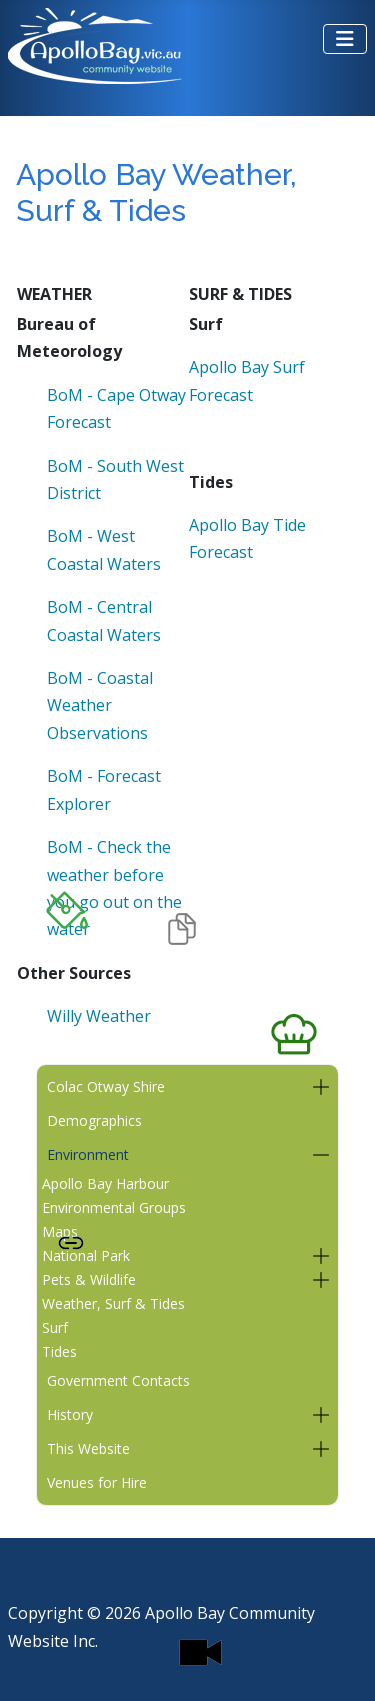 This screenshot has height=1701, width=375. Describe the element at coordinates (71, 1243) in the screenshot. I see `copy or share a link` at that location.